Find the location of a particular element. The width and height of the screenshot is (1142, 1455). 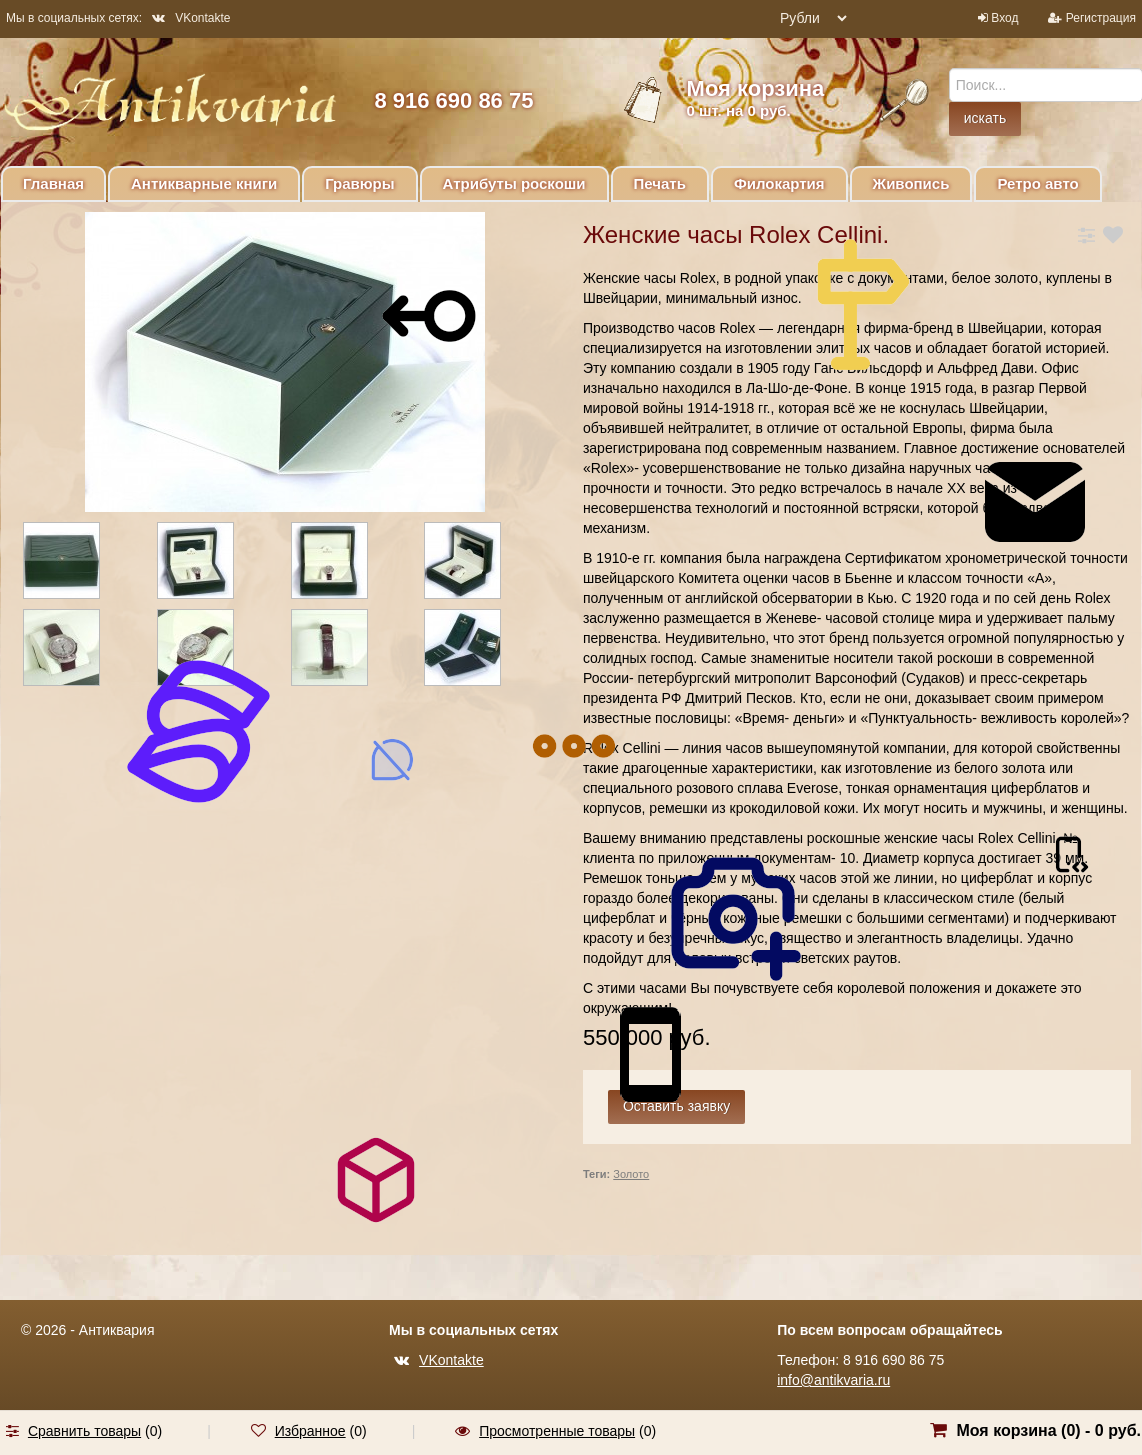

open more options menu is located at coordinates (574, 746).